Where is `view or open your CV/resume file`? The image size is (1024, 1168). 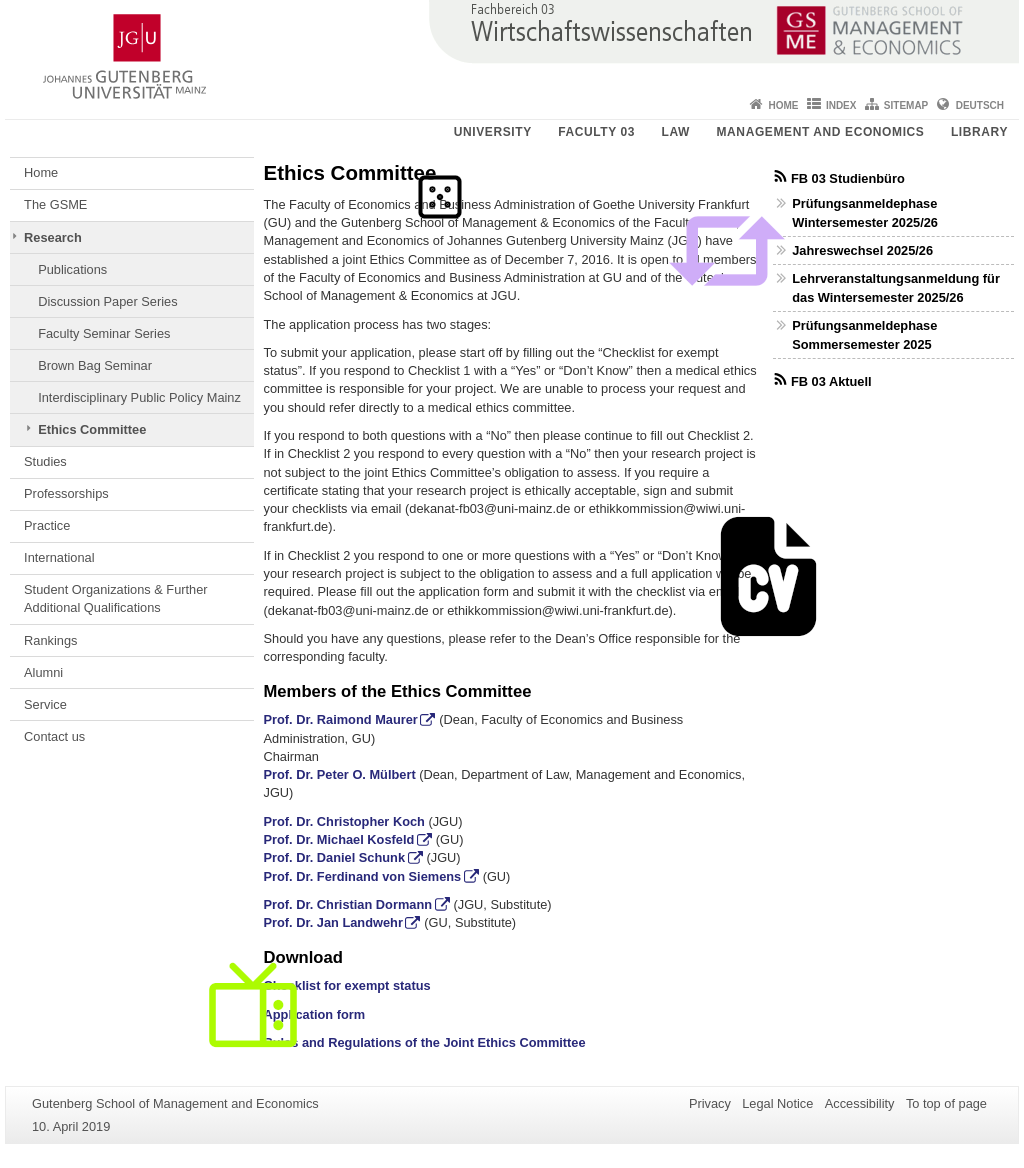 view or open your CV/resume file is located at coordinates (768, 576).